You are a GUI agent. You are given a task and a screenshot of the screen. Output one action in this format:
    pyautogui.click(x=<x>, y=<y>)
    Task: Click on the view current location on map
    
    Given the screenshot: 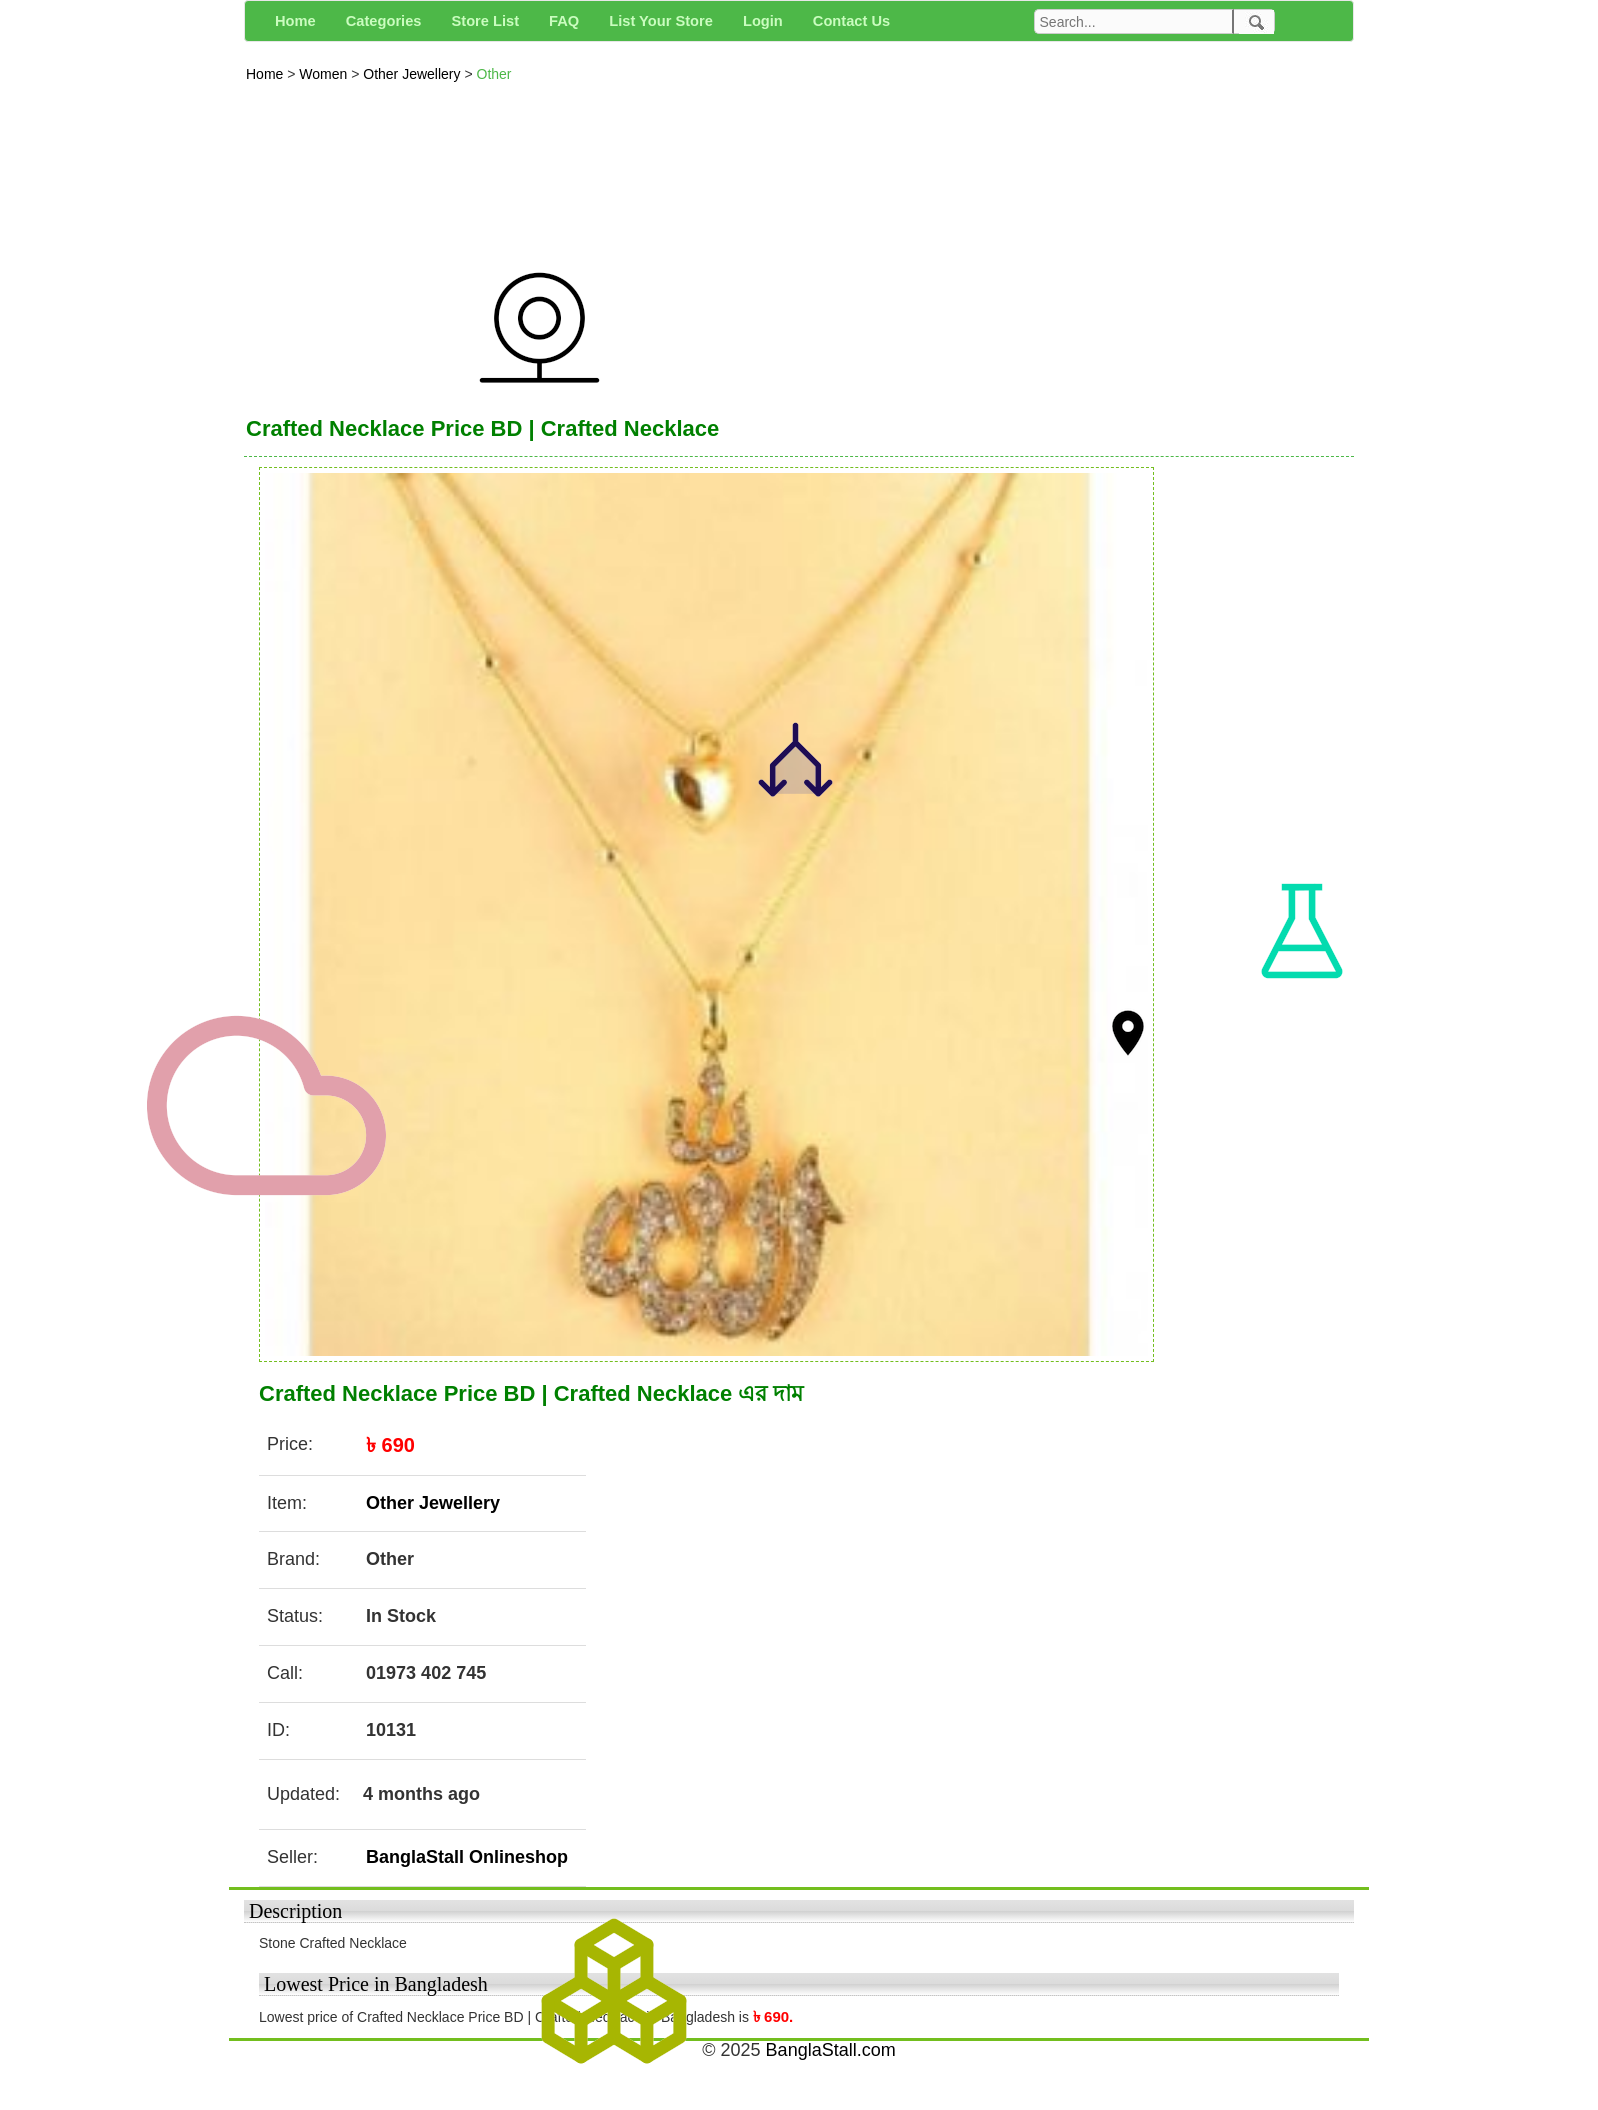 What is the action you would take?
    pyautogui.click(x=1128, y=1033)
    